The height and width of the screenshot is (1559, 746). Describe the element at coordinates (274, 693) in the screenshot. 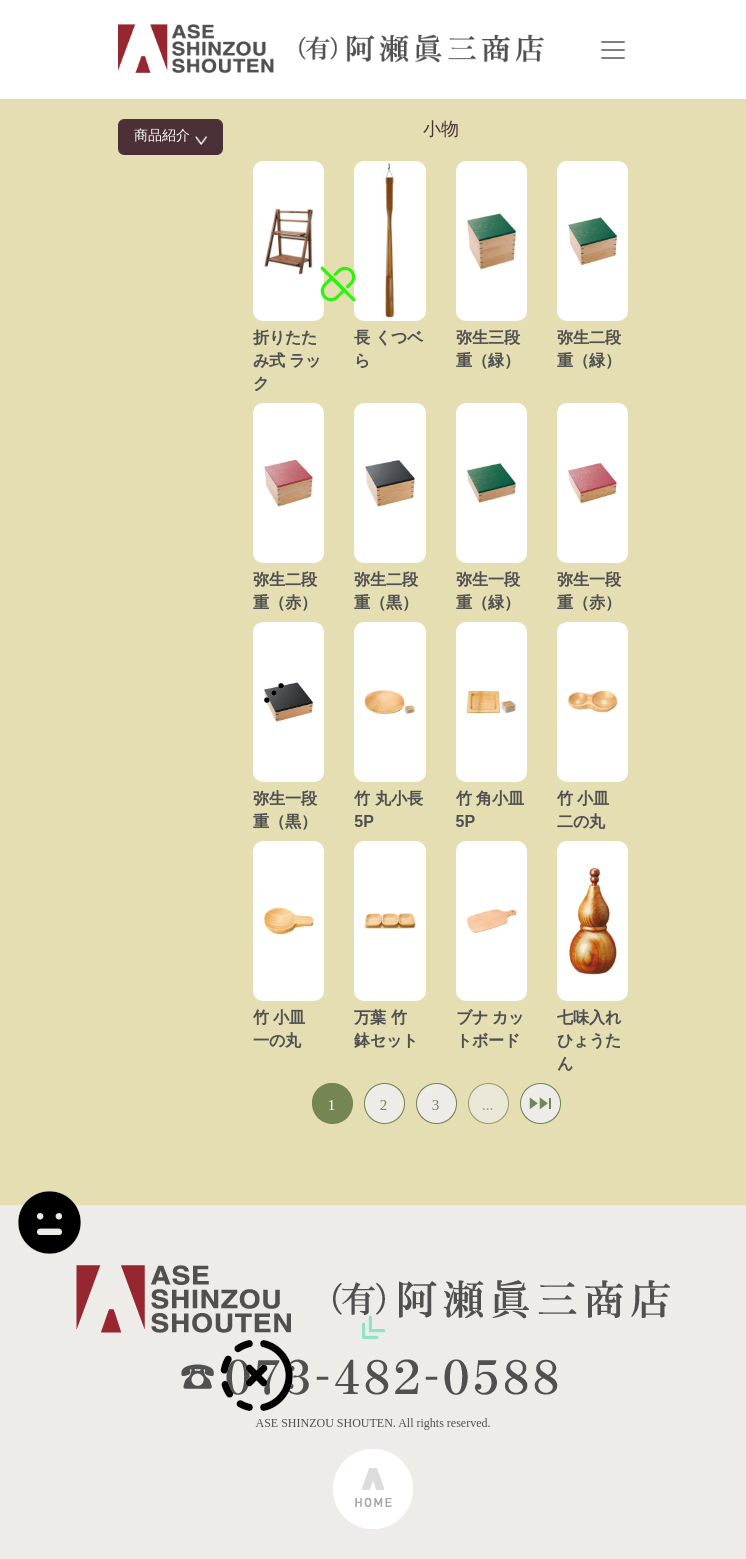

I see `more options menu (diagonal variant)` at that location.